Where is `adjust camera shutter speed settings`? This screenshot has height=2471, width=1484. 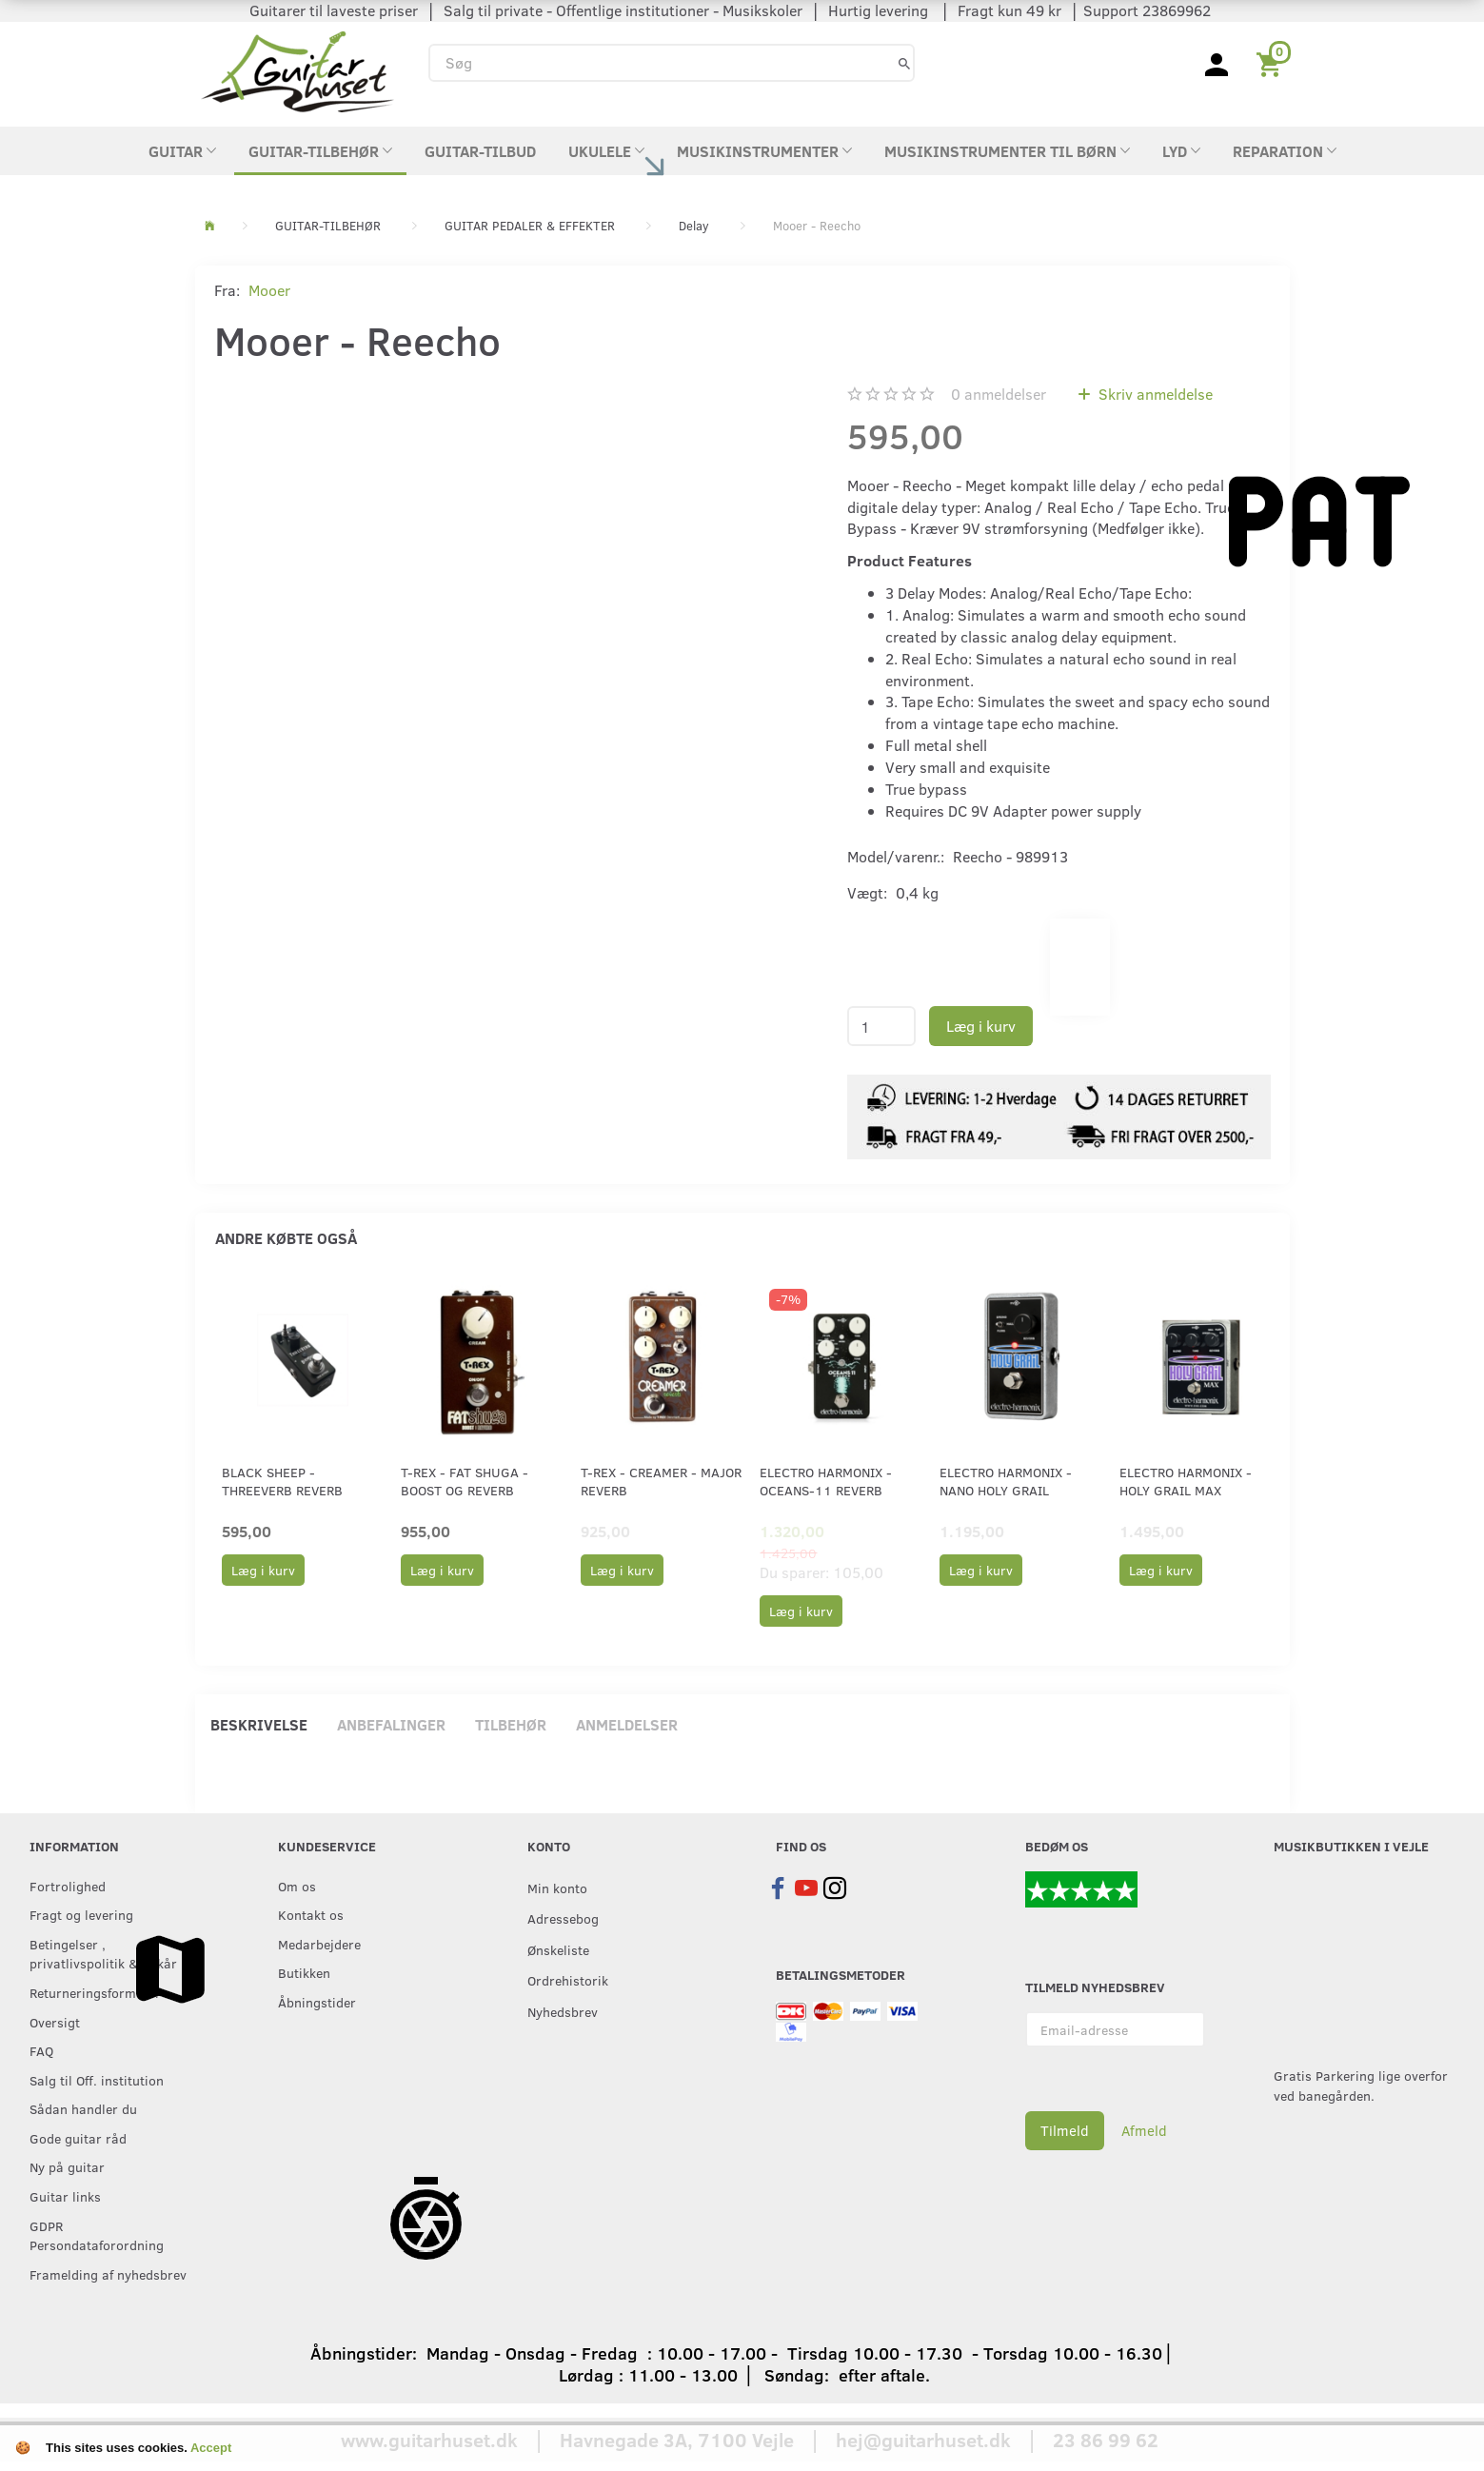 adjust camera shutter speed settings is located at coordinates (425, 2220).